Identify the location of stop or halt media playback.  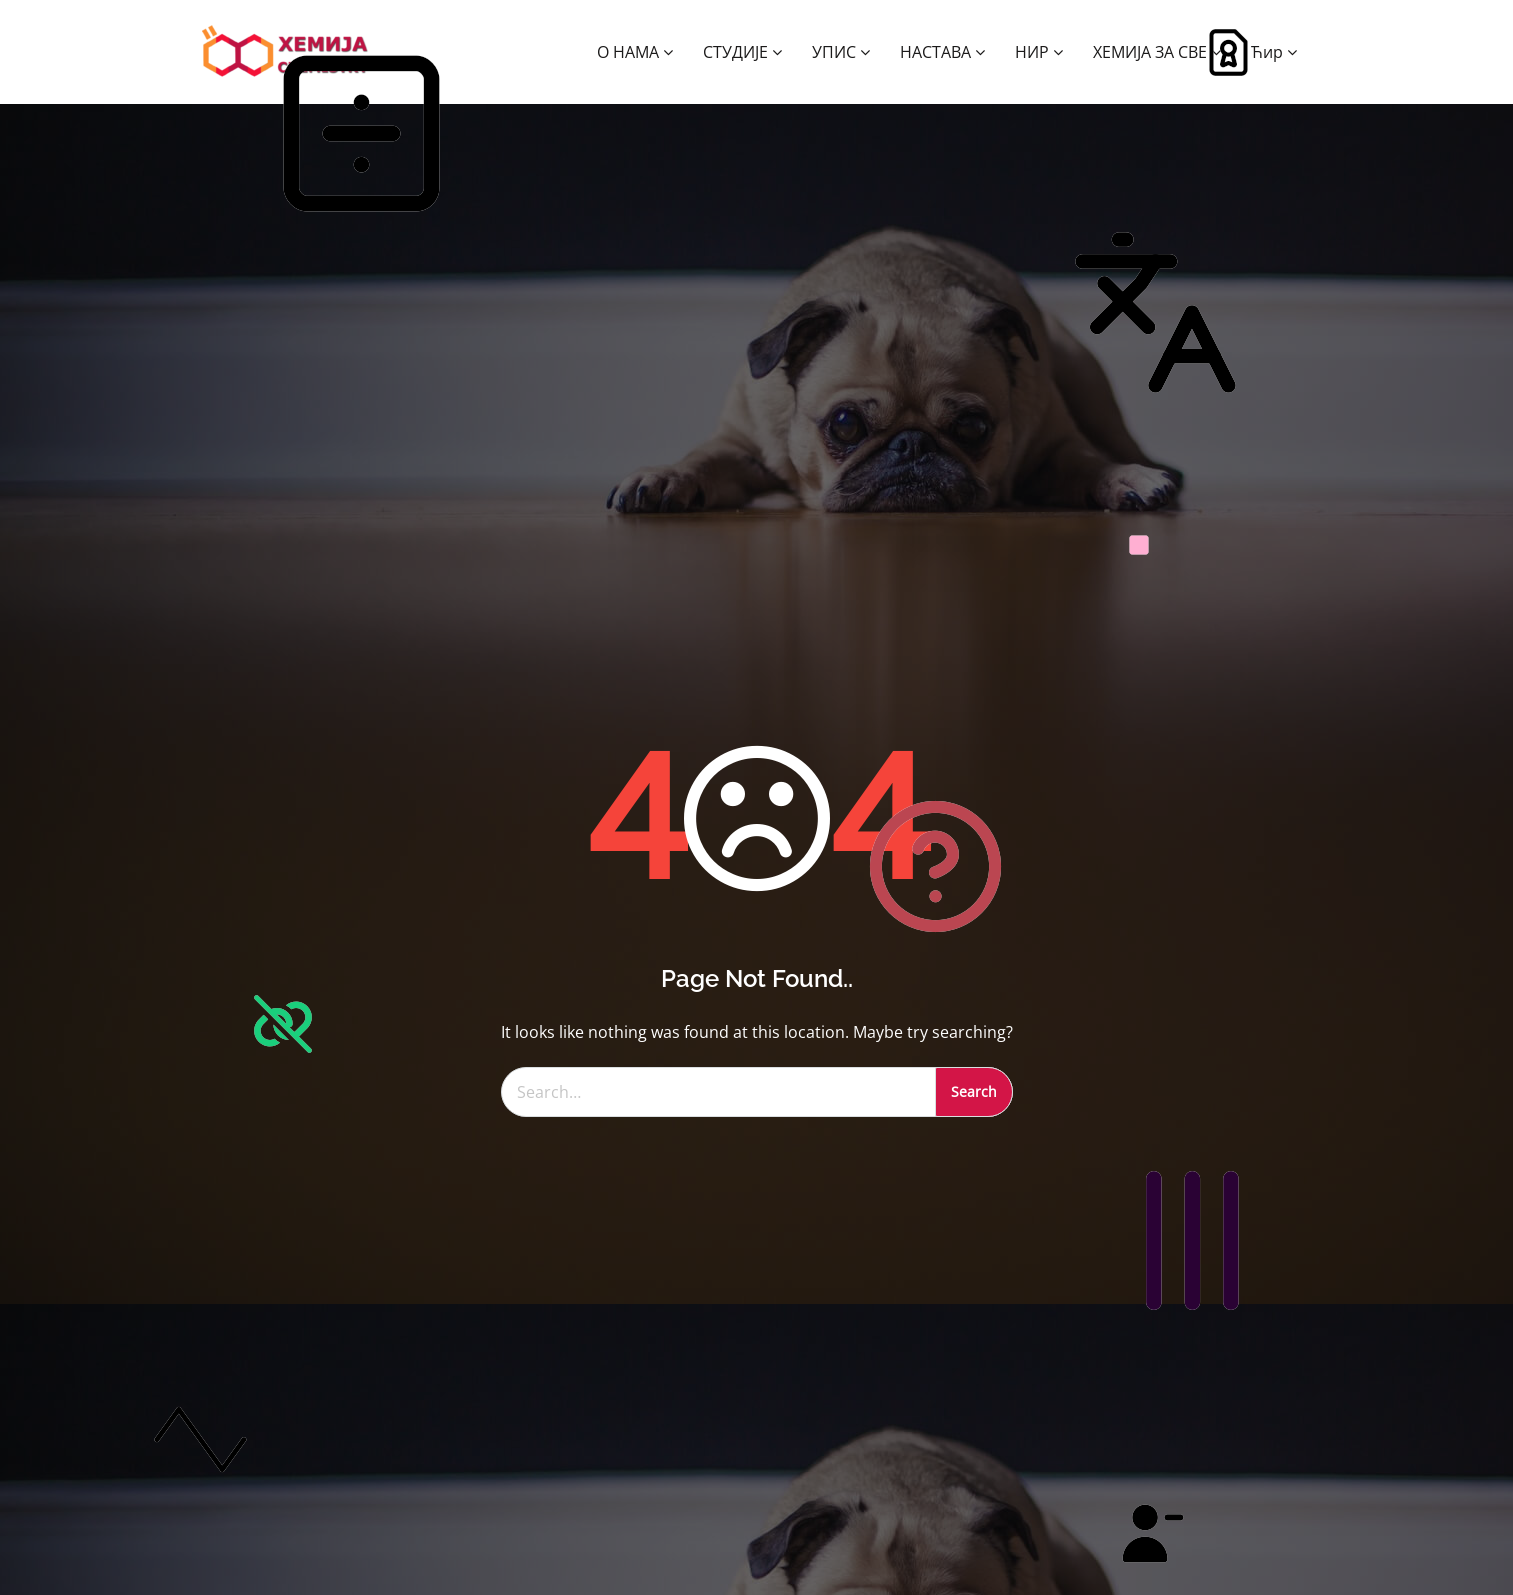
(1139, 545).